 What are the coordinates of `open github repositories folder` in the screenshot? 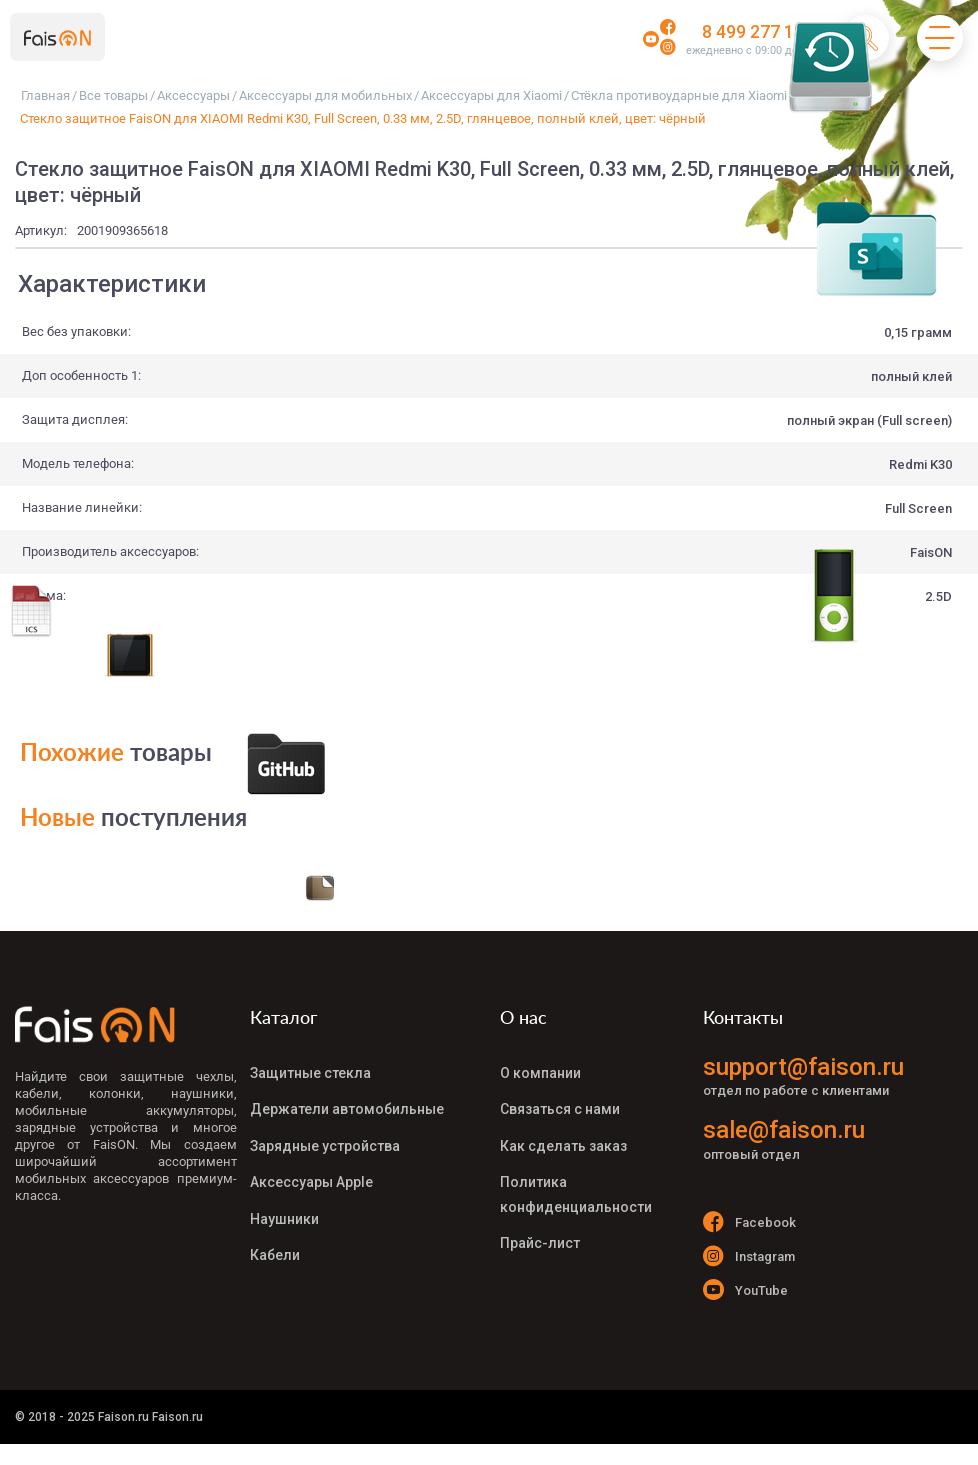 It's located at (286, 766).